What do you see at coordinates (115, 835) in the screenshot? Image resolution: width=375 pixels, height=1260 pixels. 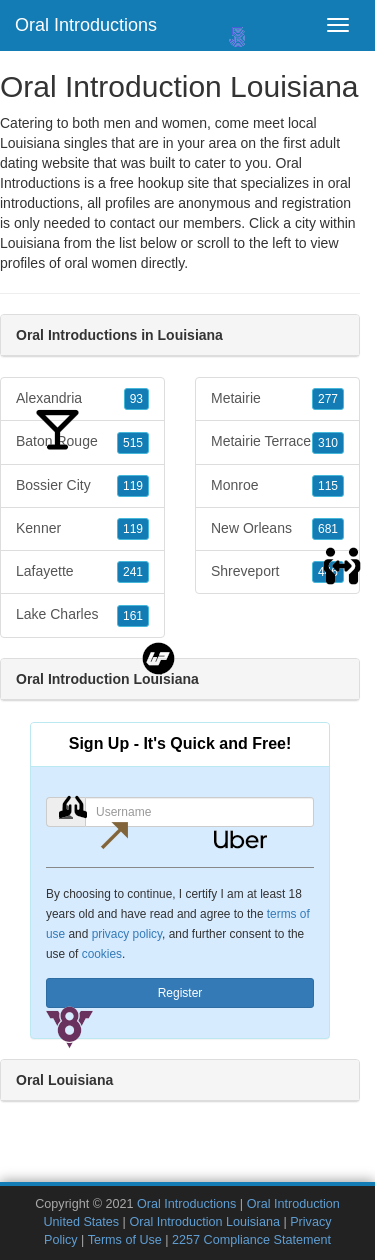 I see `open link in new tab or external window` at bounding box center [115, 835].